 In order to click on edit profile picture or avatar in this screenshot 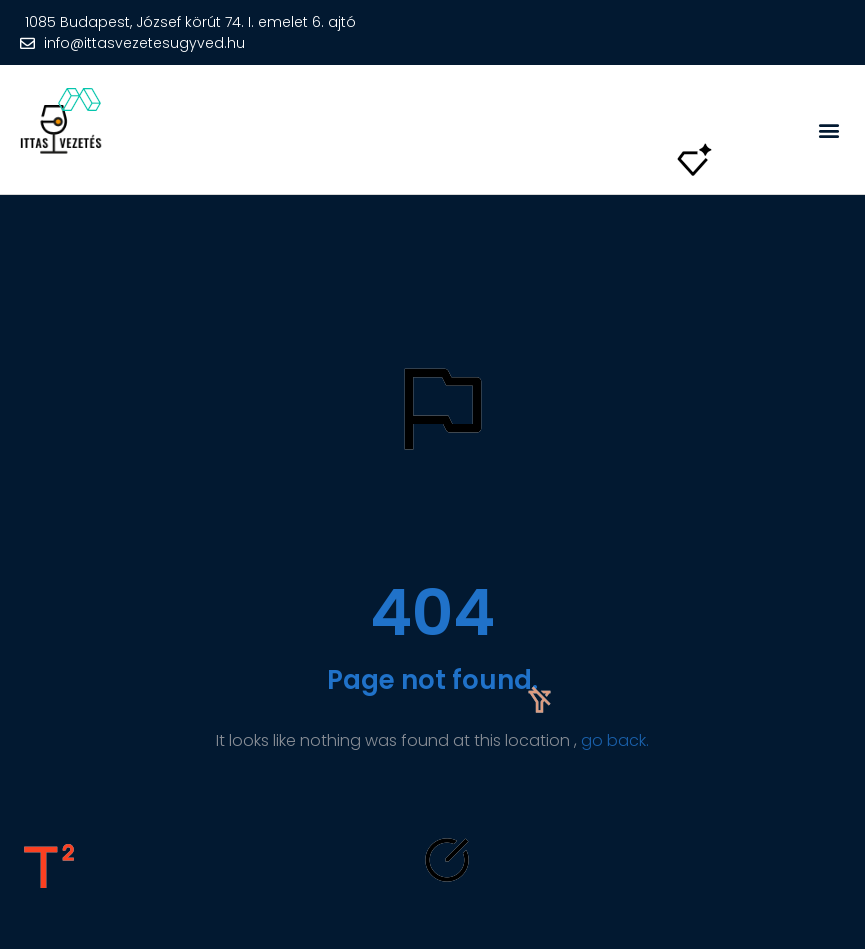, I will do `click(447, 860)`.